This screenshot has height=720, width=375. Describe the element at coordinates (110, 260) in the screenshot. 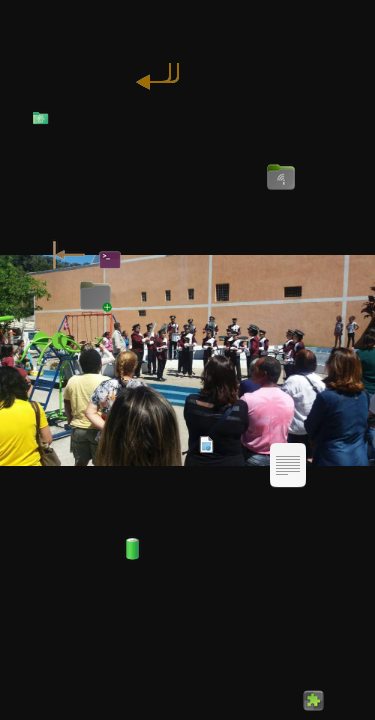

I see `open the terminal application` at that location.